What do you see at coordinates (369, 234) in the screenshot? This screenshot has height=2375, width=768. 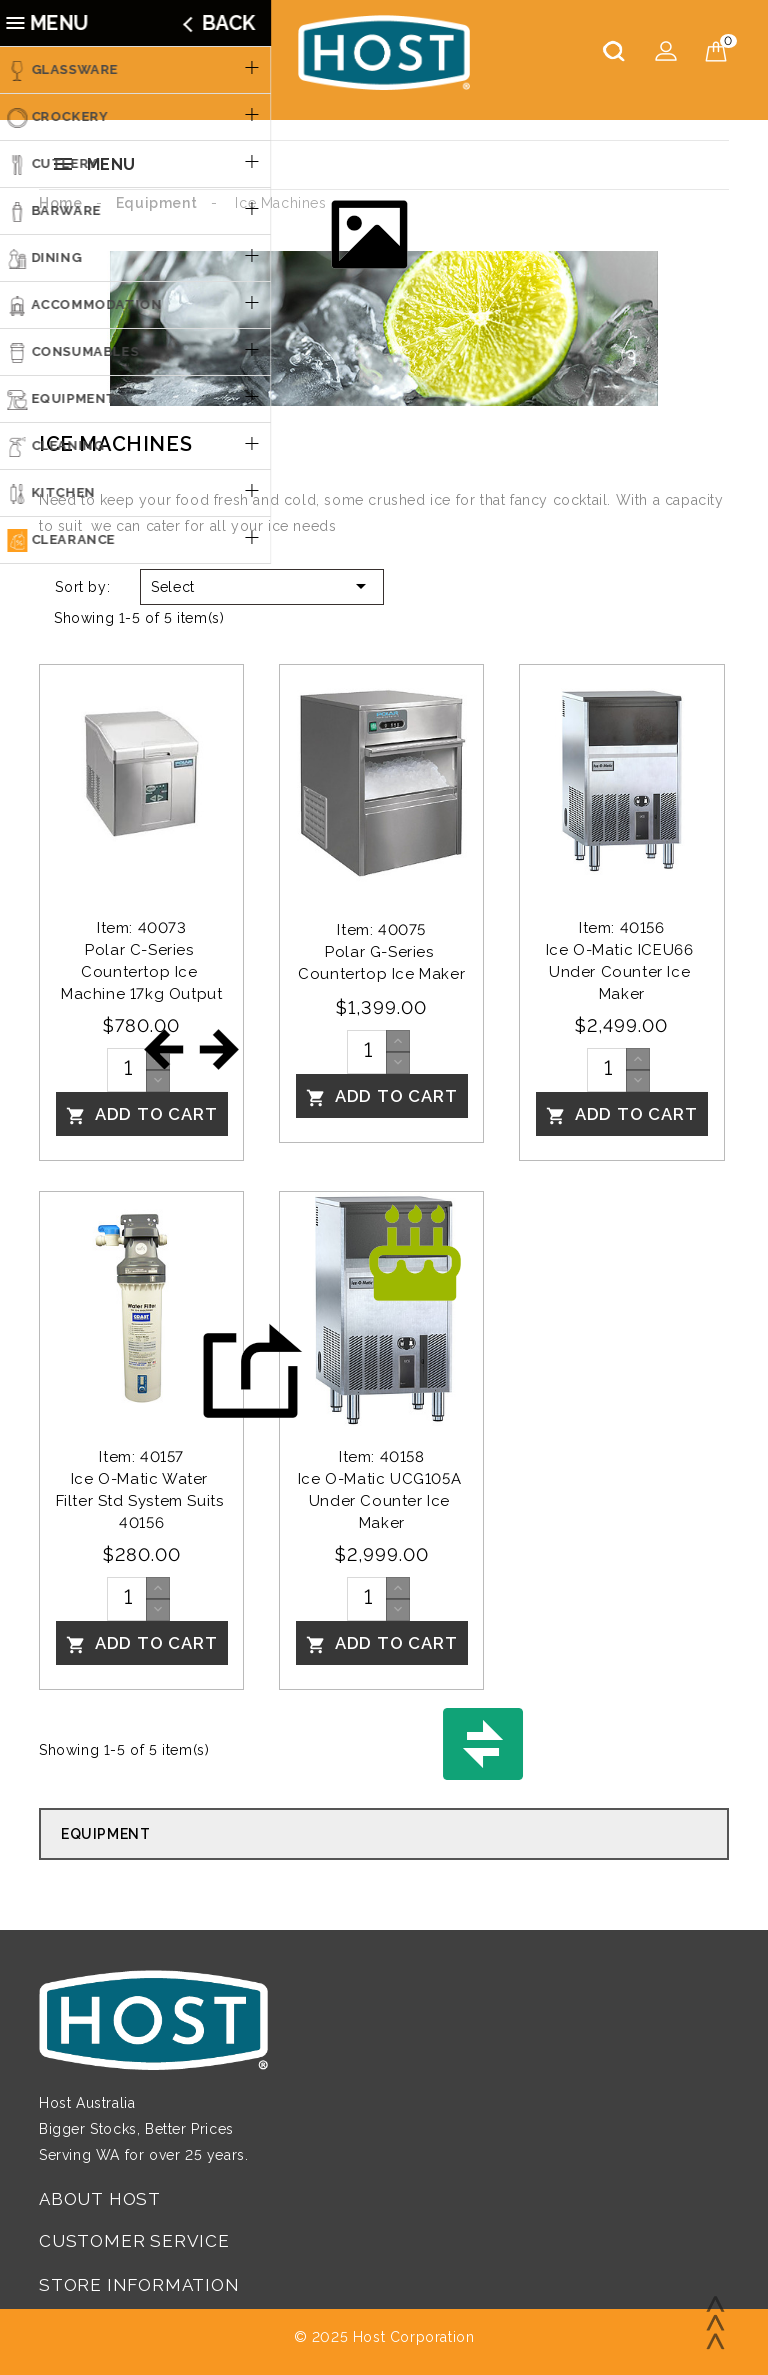 I see `view image or photo` at bounding box center [369, 234].